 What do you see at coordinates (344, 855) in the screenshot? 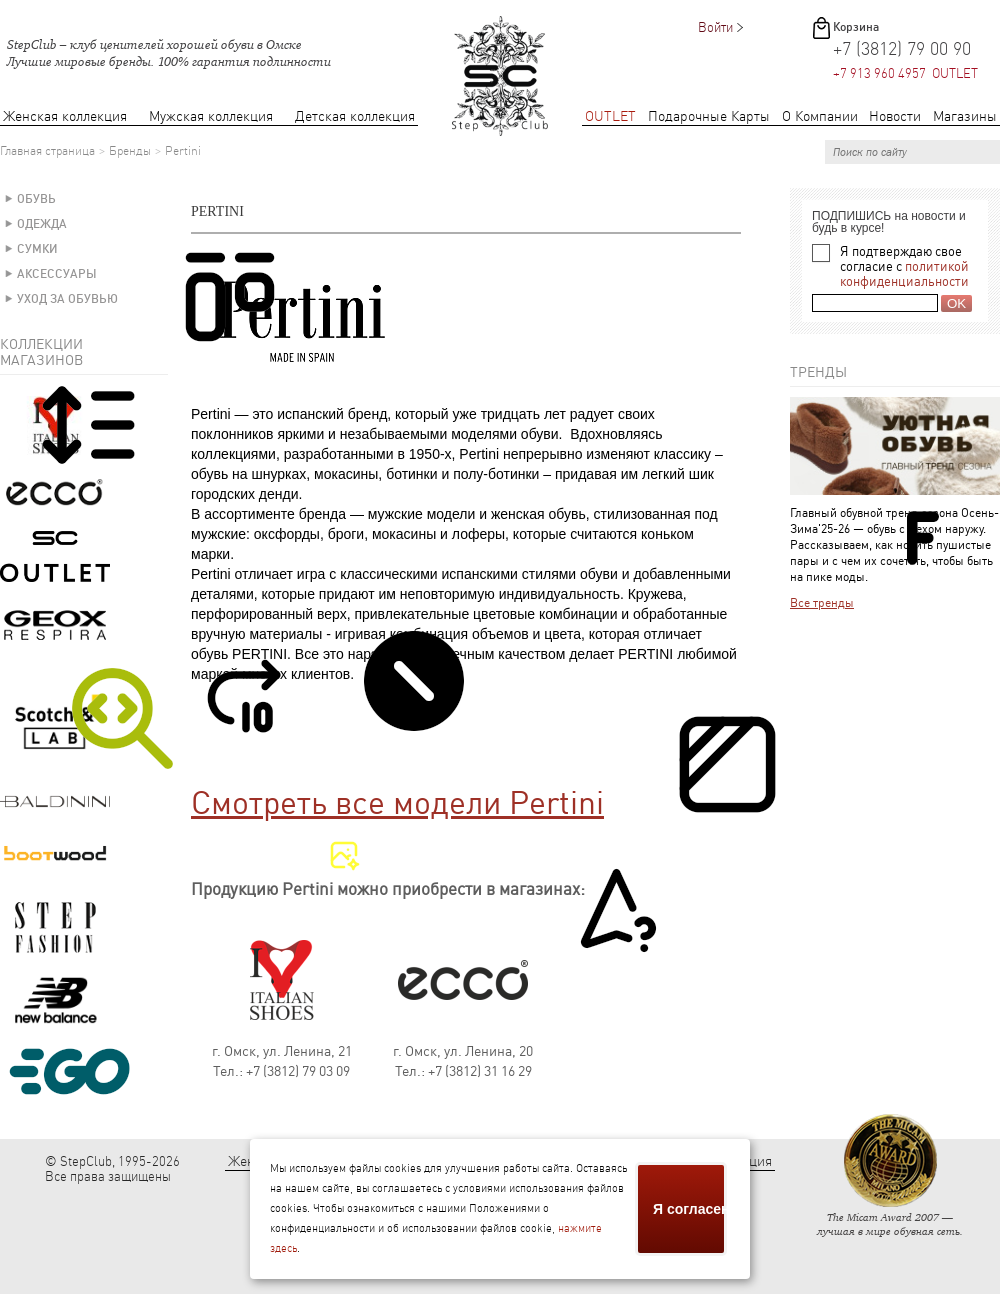
I see `enhance photo with AI or magic effects` at bounding box center [344, 855].